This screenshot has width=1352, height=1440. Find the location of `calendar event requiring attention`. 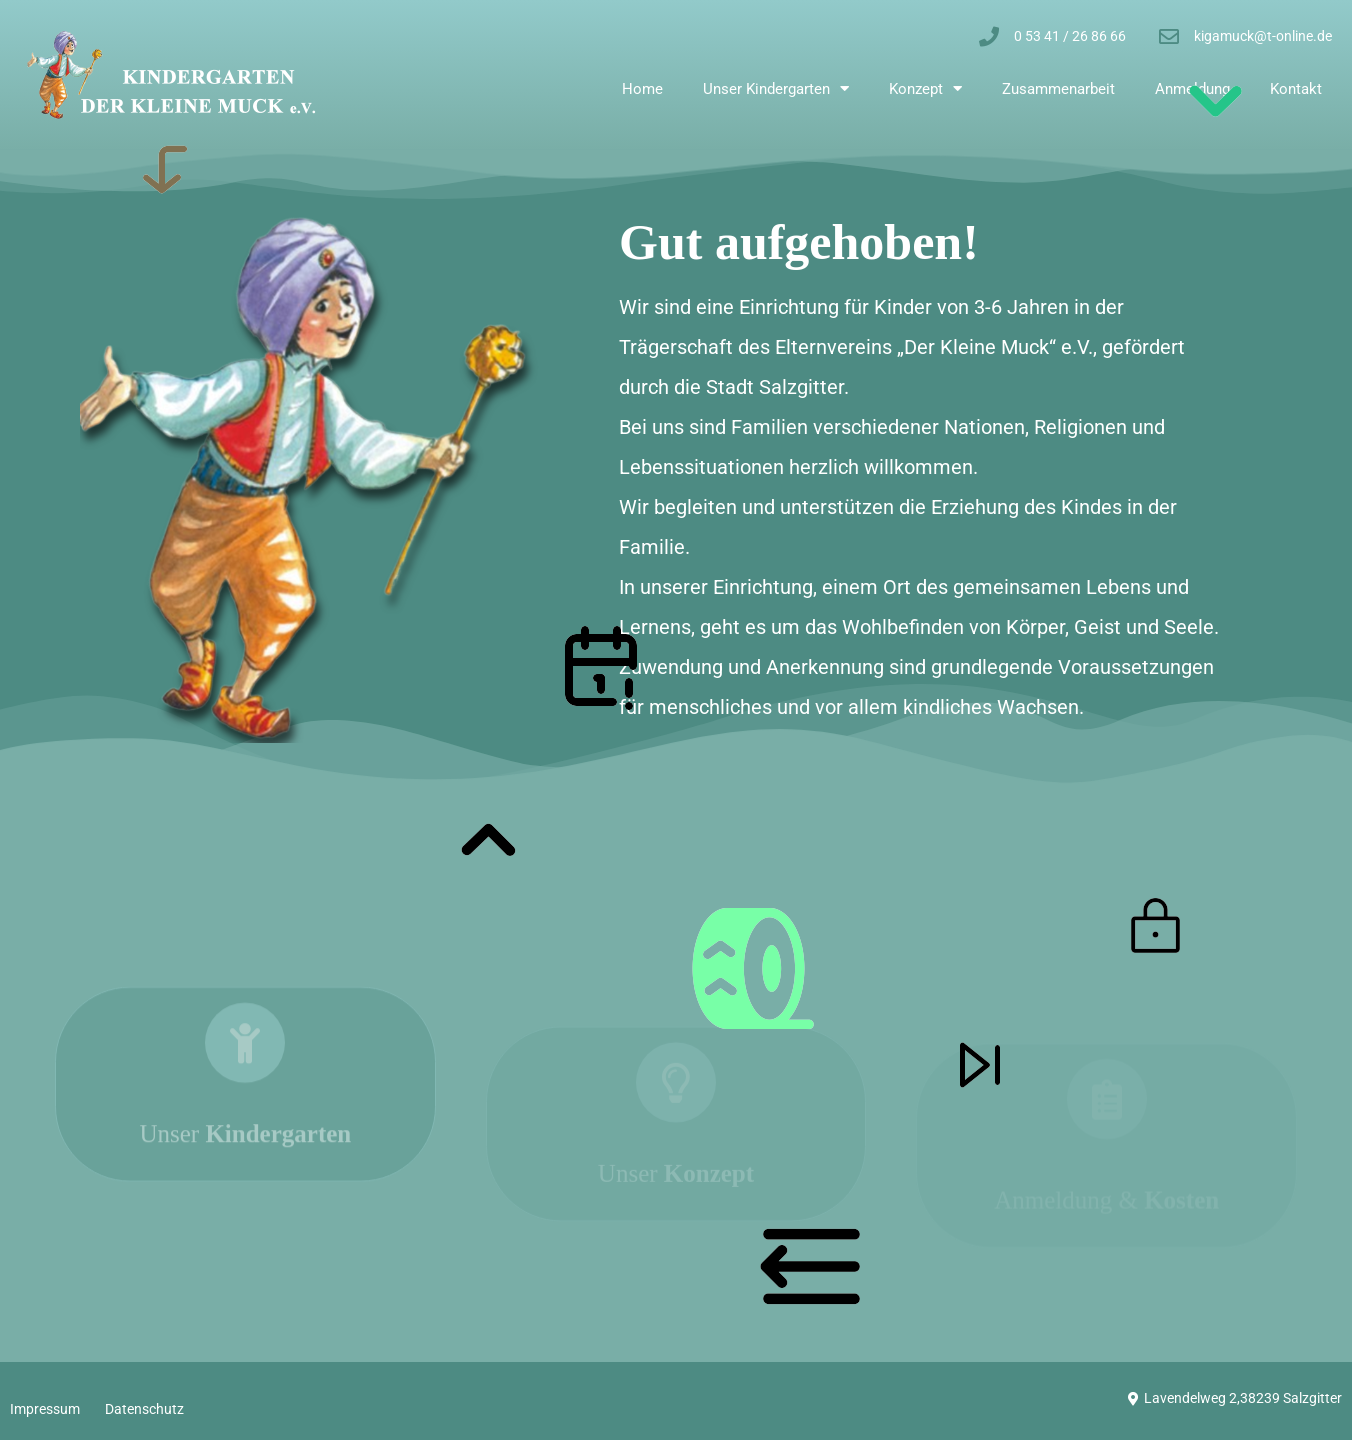

calendar event requiring attention is located at coordinates (601, 666).